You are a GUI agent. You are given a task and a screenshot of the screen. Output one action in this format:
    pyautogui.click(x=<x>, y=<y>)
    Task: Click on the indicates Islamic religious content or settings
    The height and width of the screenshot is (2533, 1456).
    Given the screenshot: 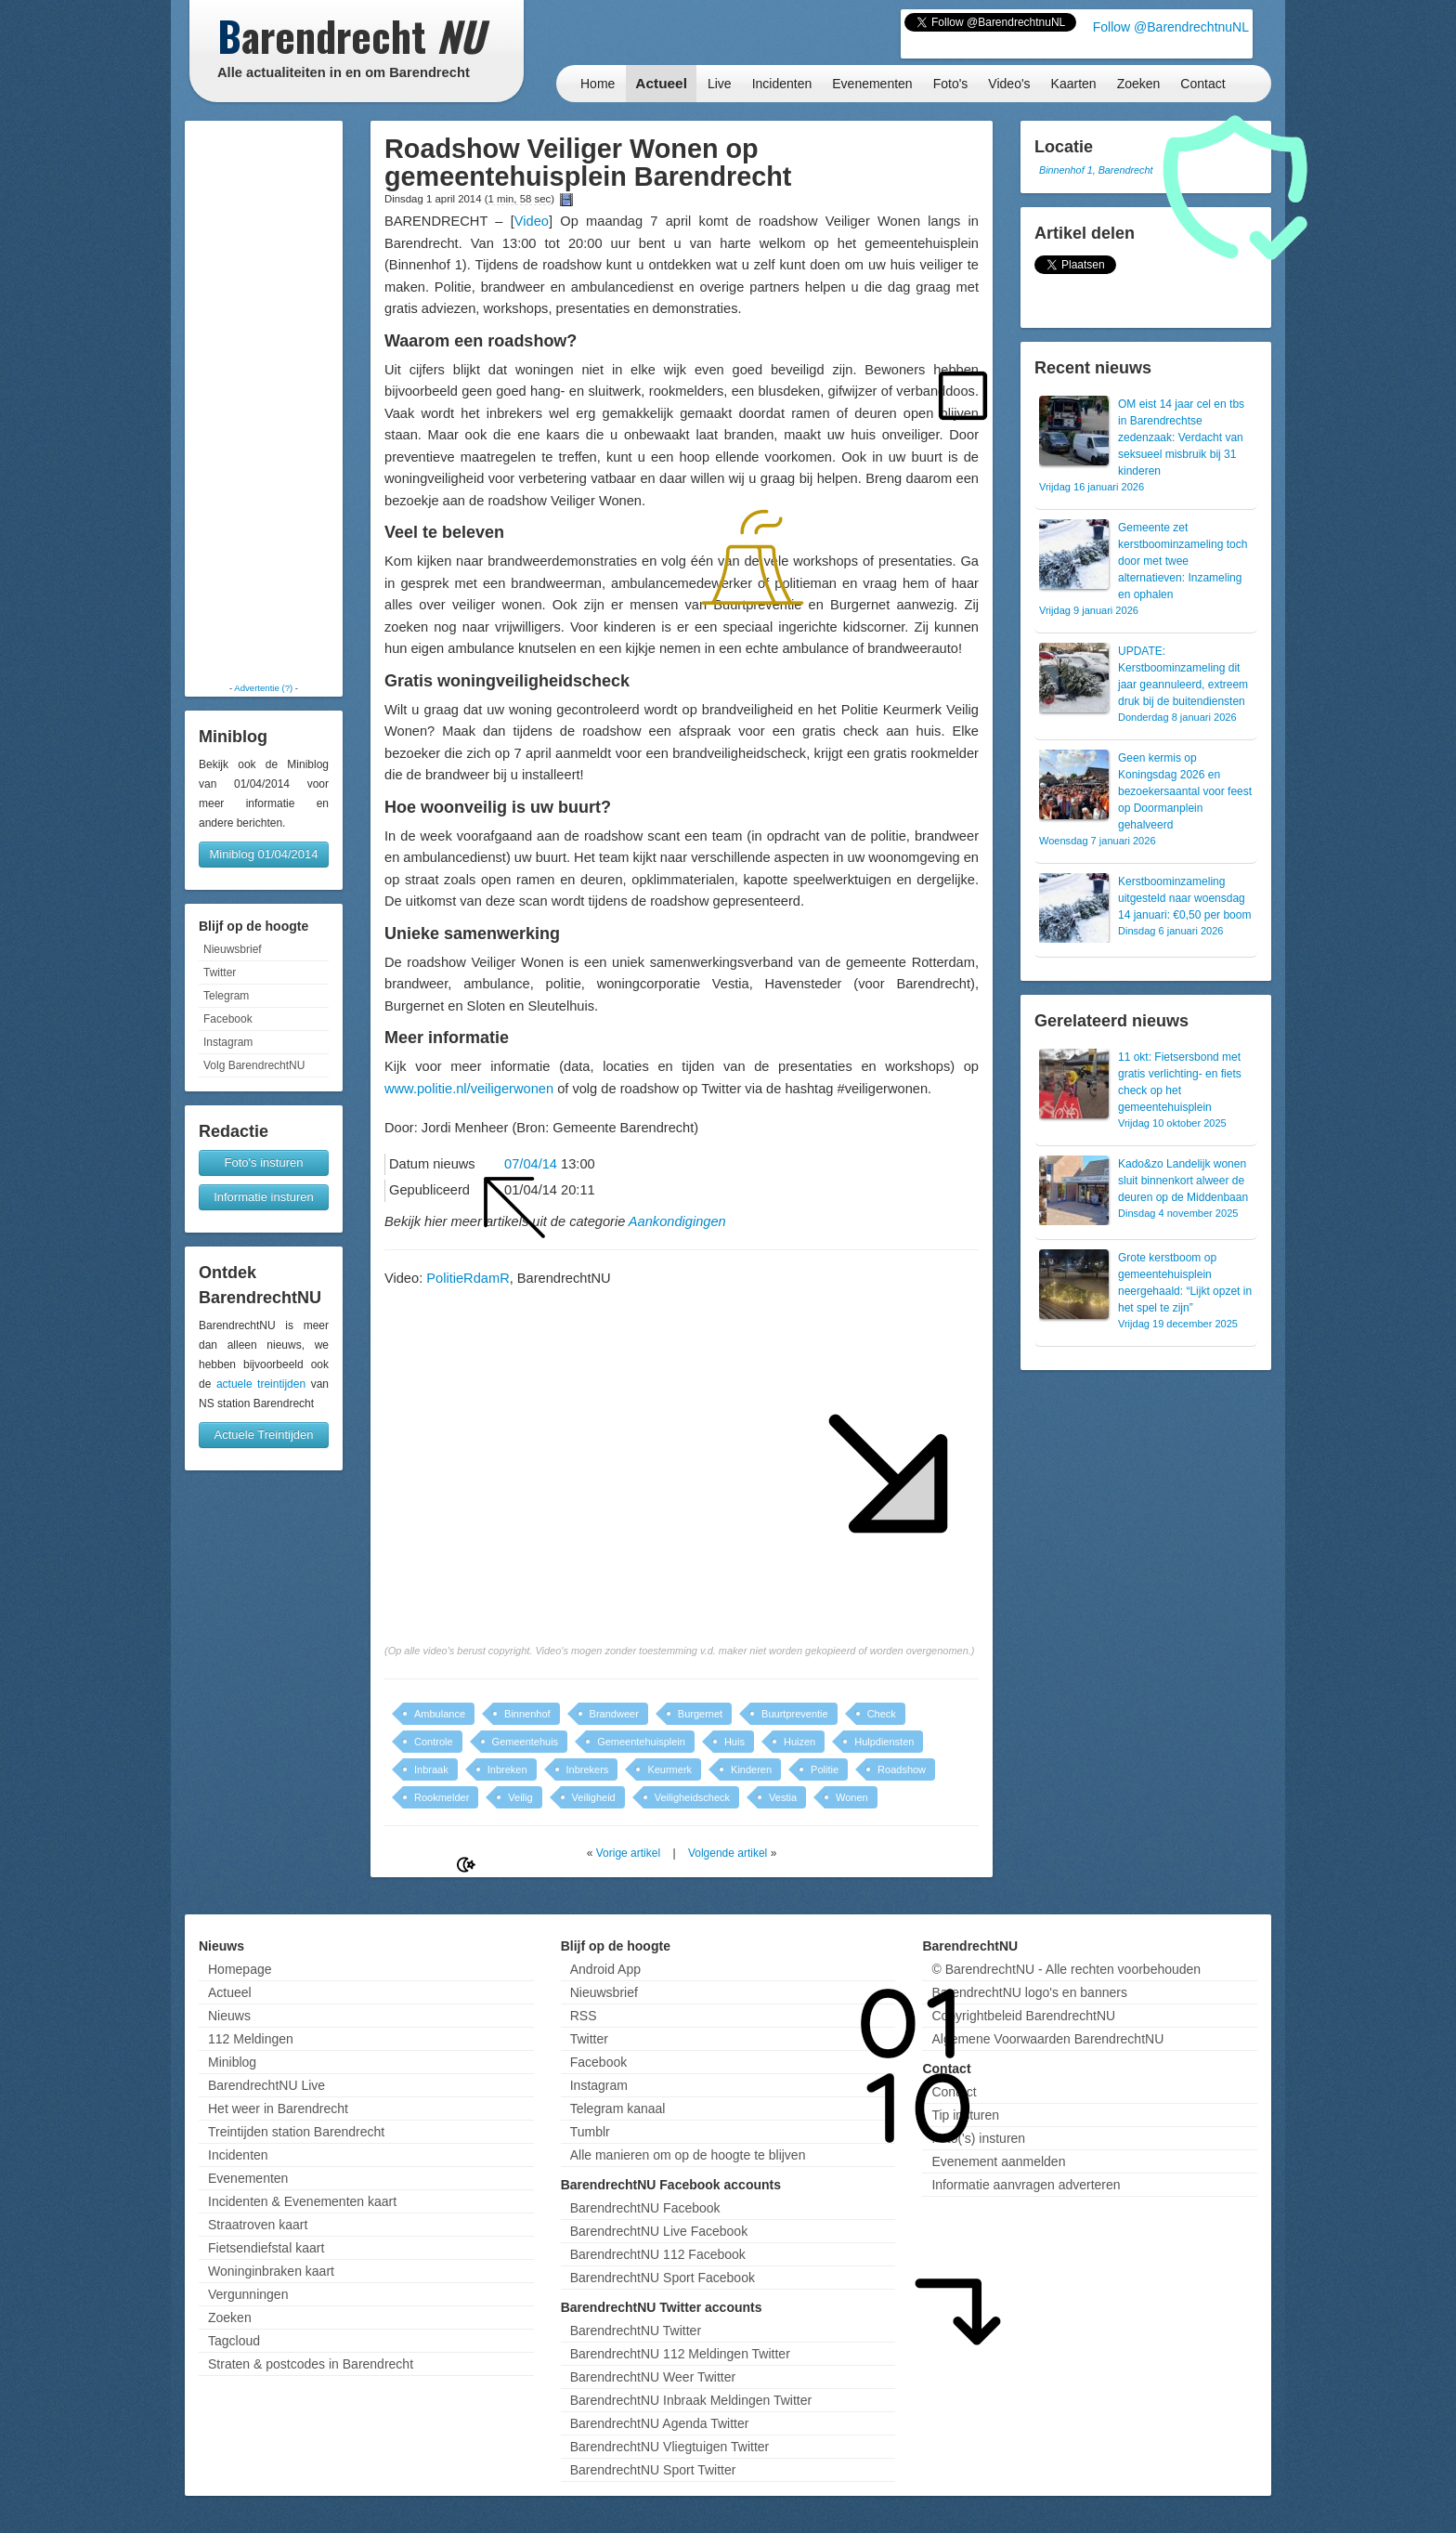 What is the action you would take?
    pyautogui.click(x=465, y=1864)
    